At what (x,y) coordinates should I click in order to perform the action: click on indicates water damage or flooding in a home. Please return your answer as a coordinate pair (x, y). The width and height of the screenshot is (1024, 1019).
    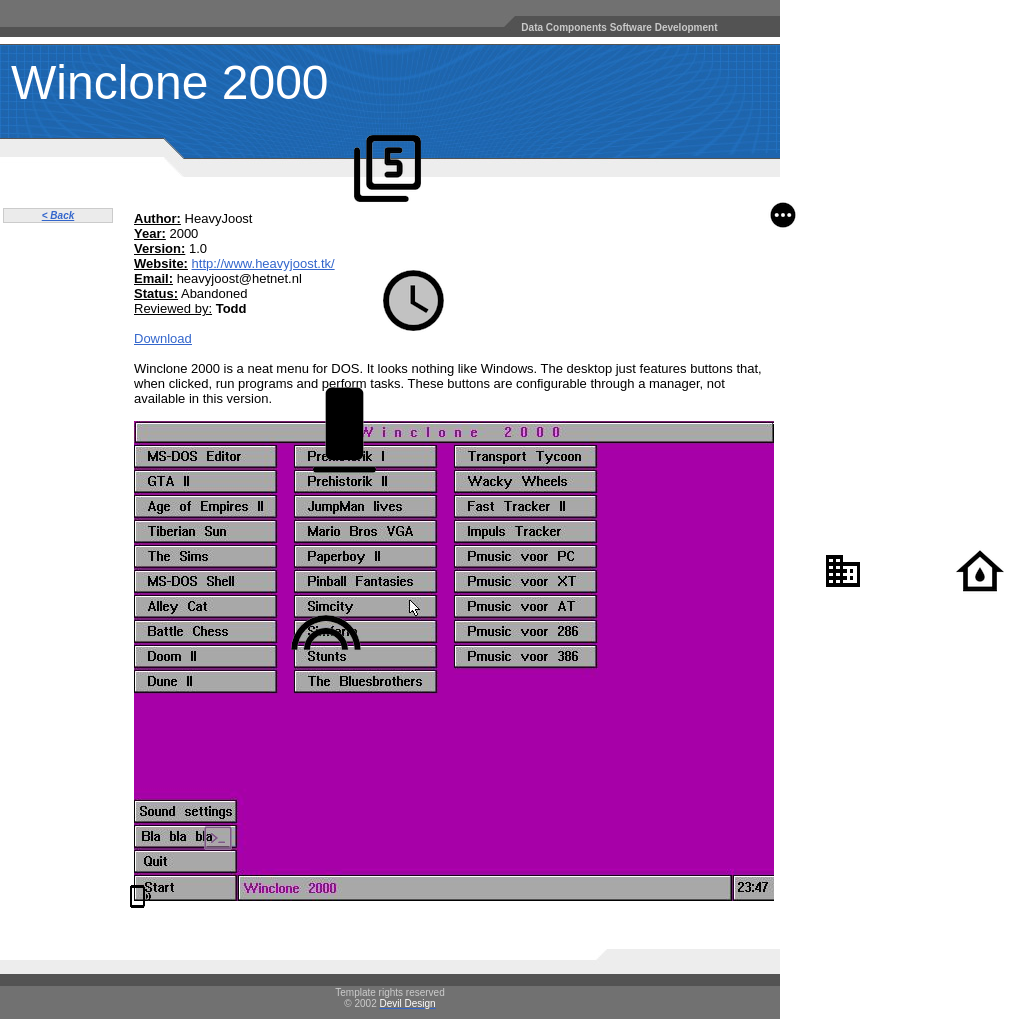
    Looking at the image, I should click on (980, 572).